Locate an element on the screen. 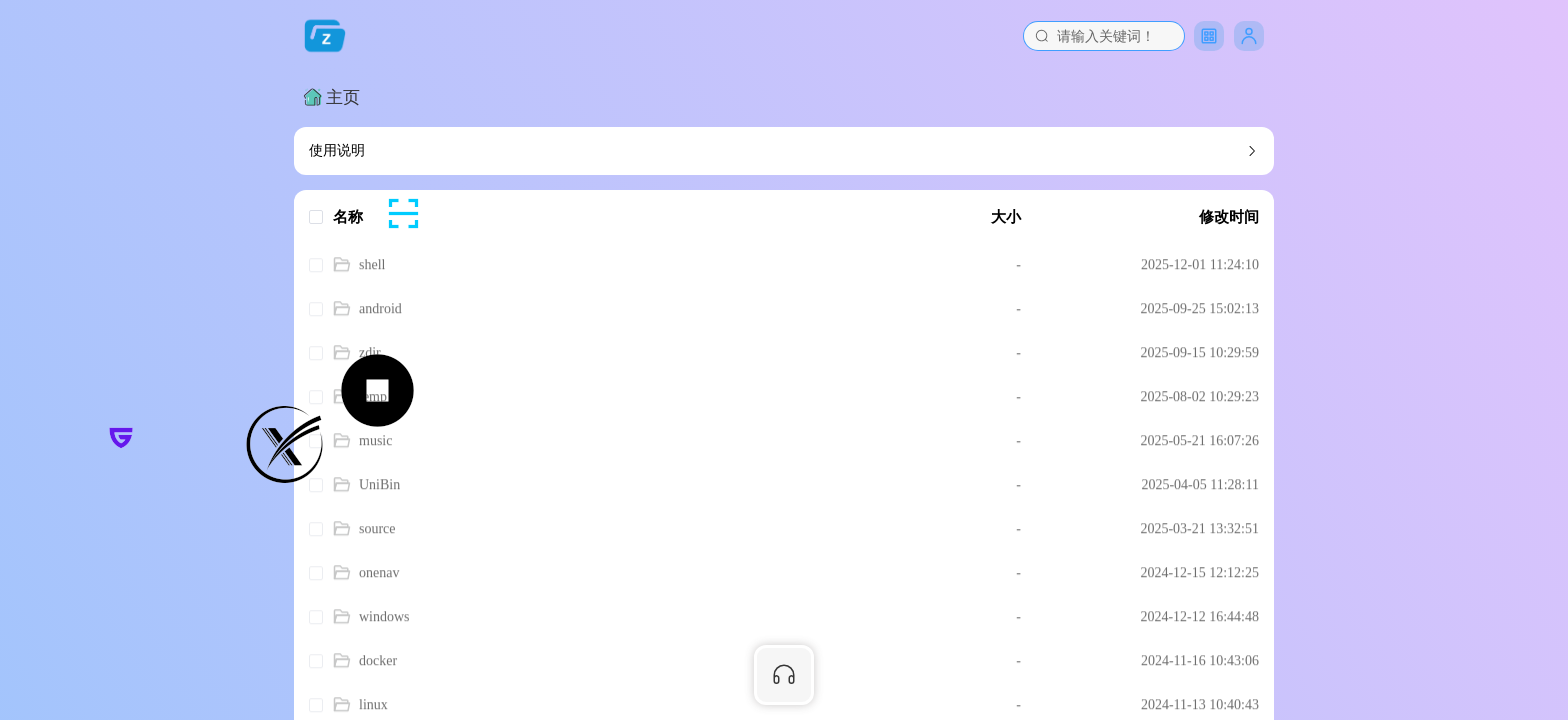  vexxhost cloud hosting service logo is located at coordinates (284, 444).